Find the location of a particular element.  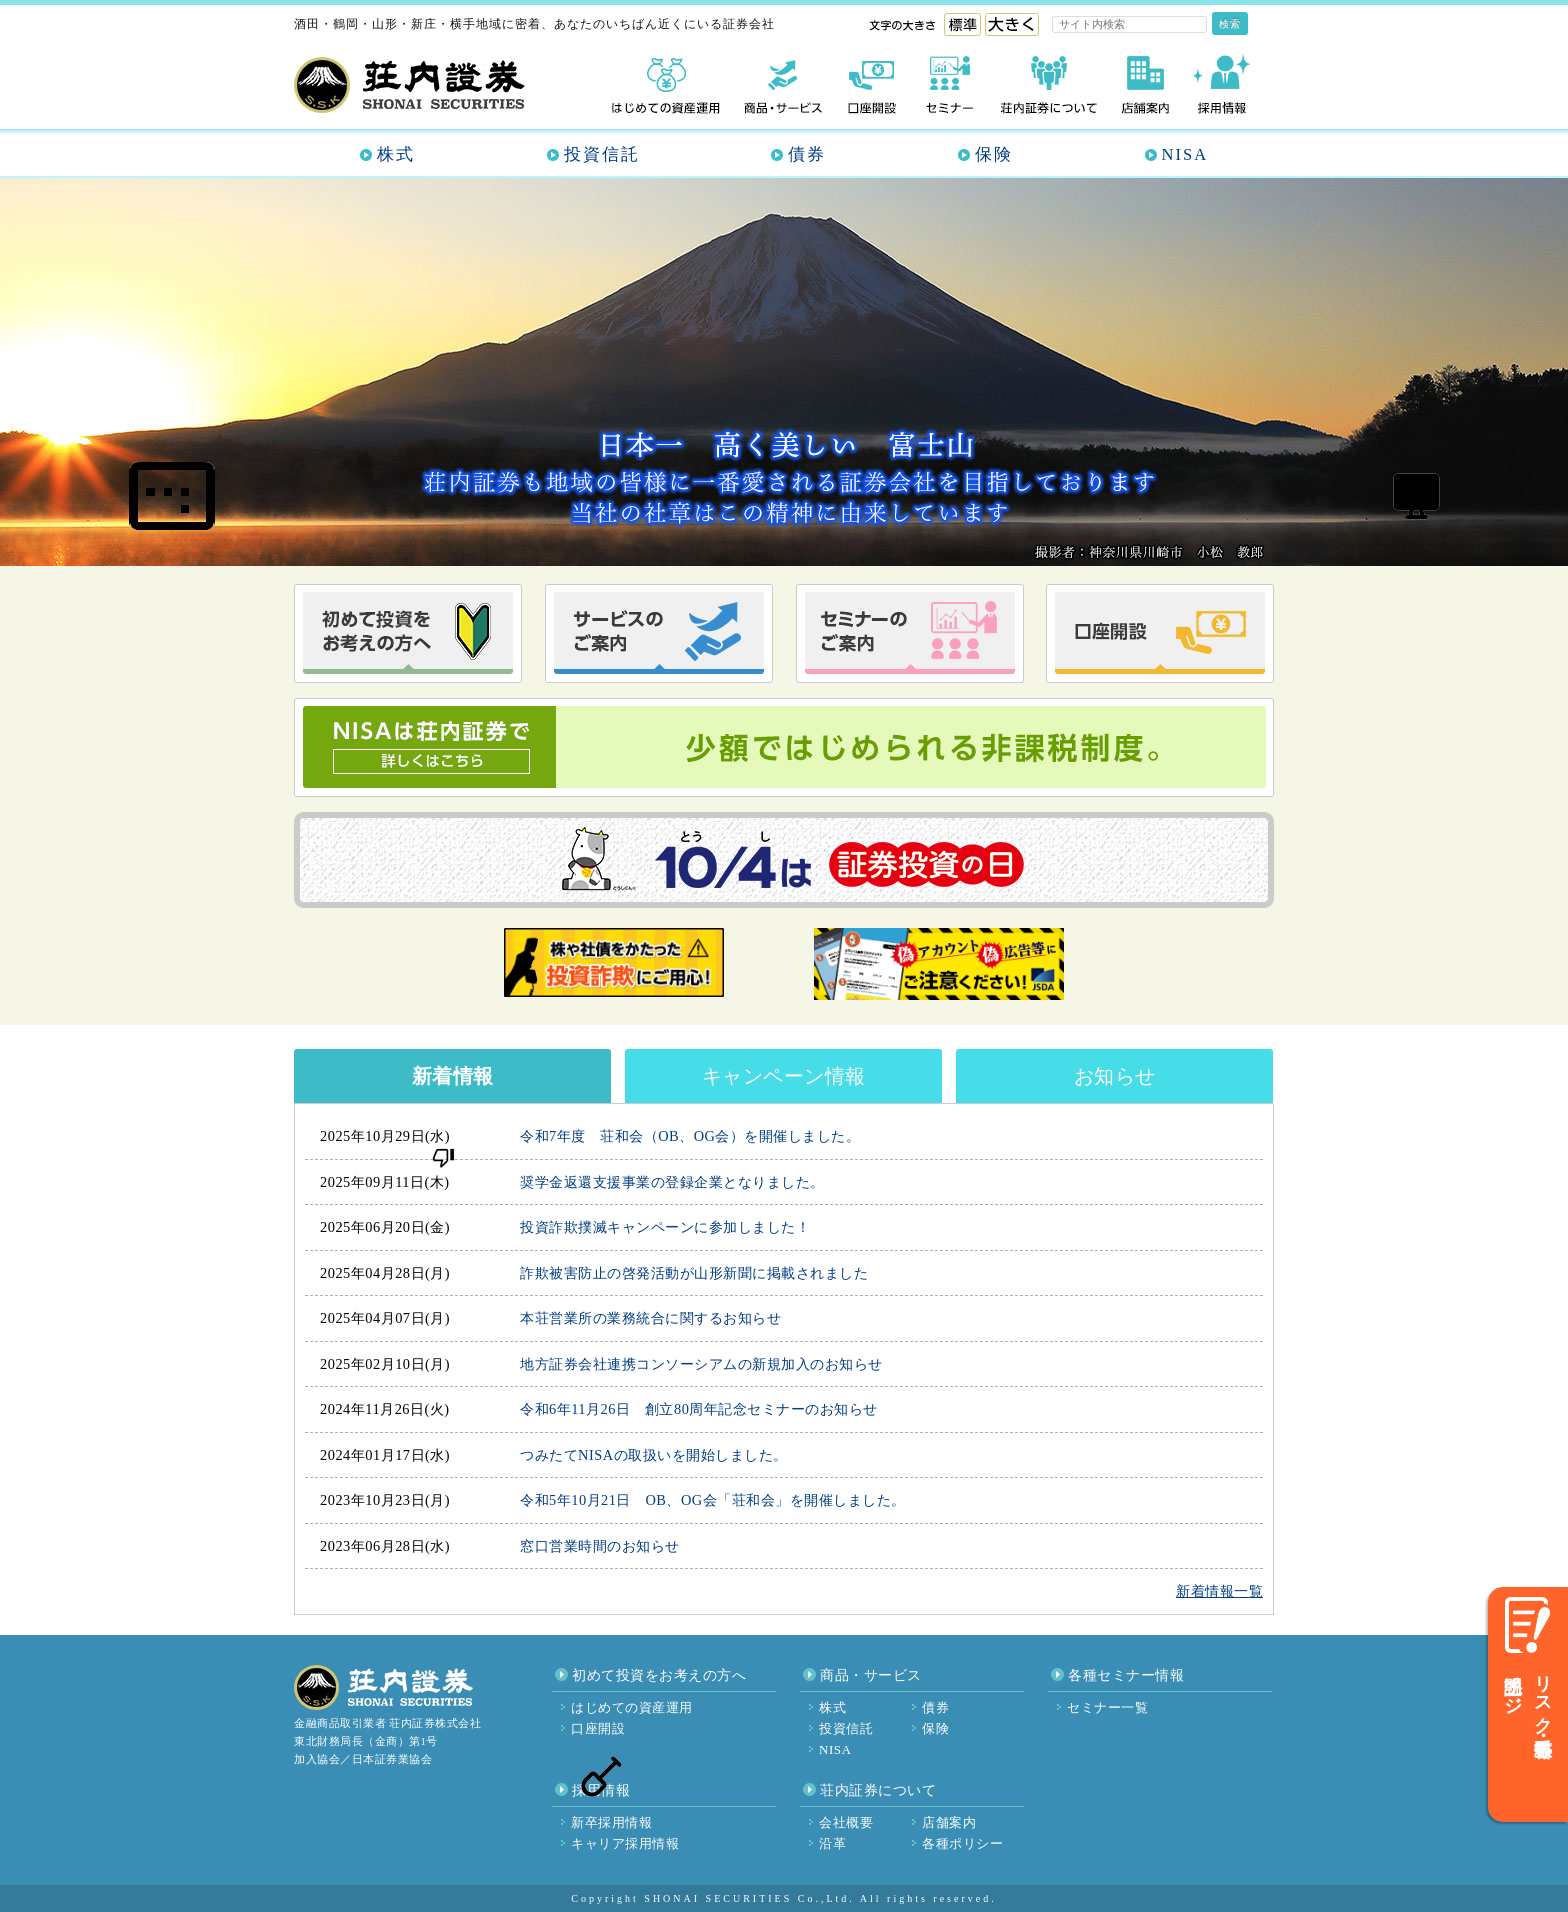

access gardening or landscaping tools is located at coordinates (602, 1775).